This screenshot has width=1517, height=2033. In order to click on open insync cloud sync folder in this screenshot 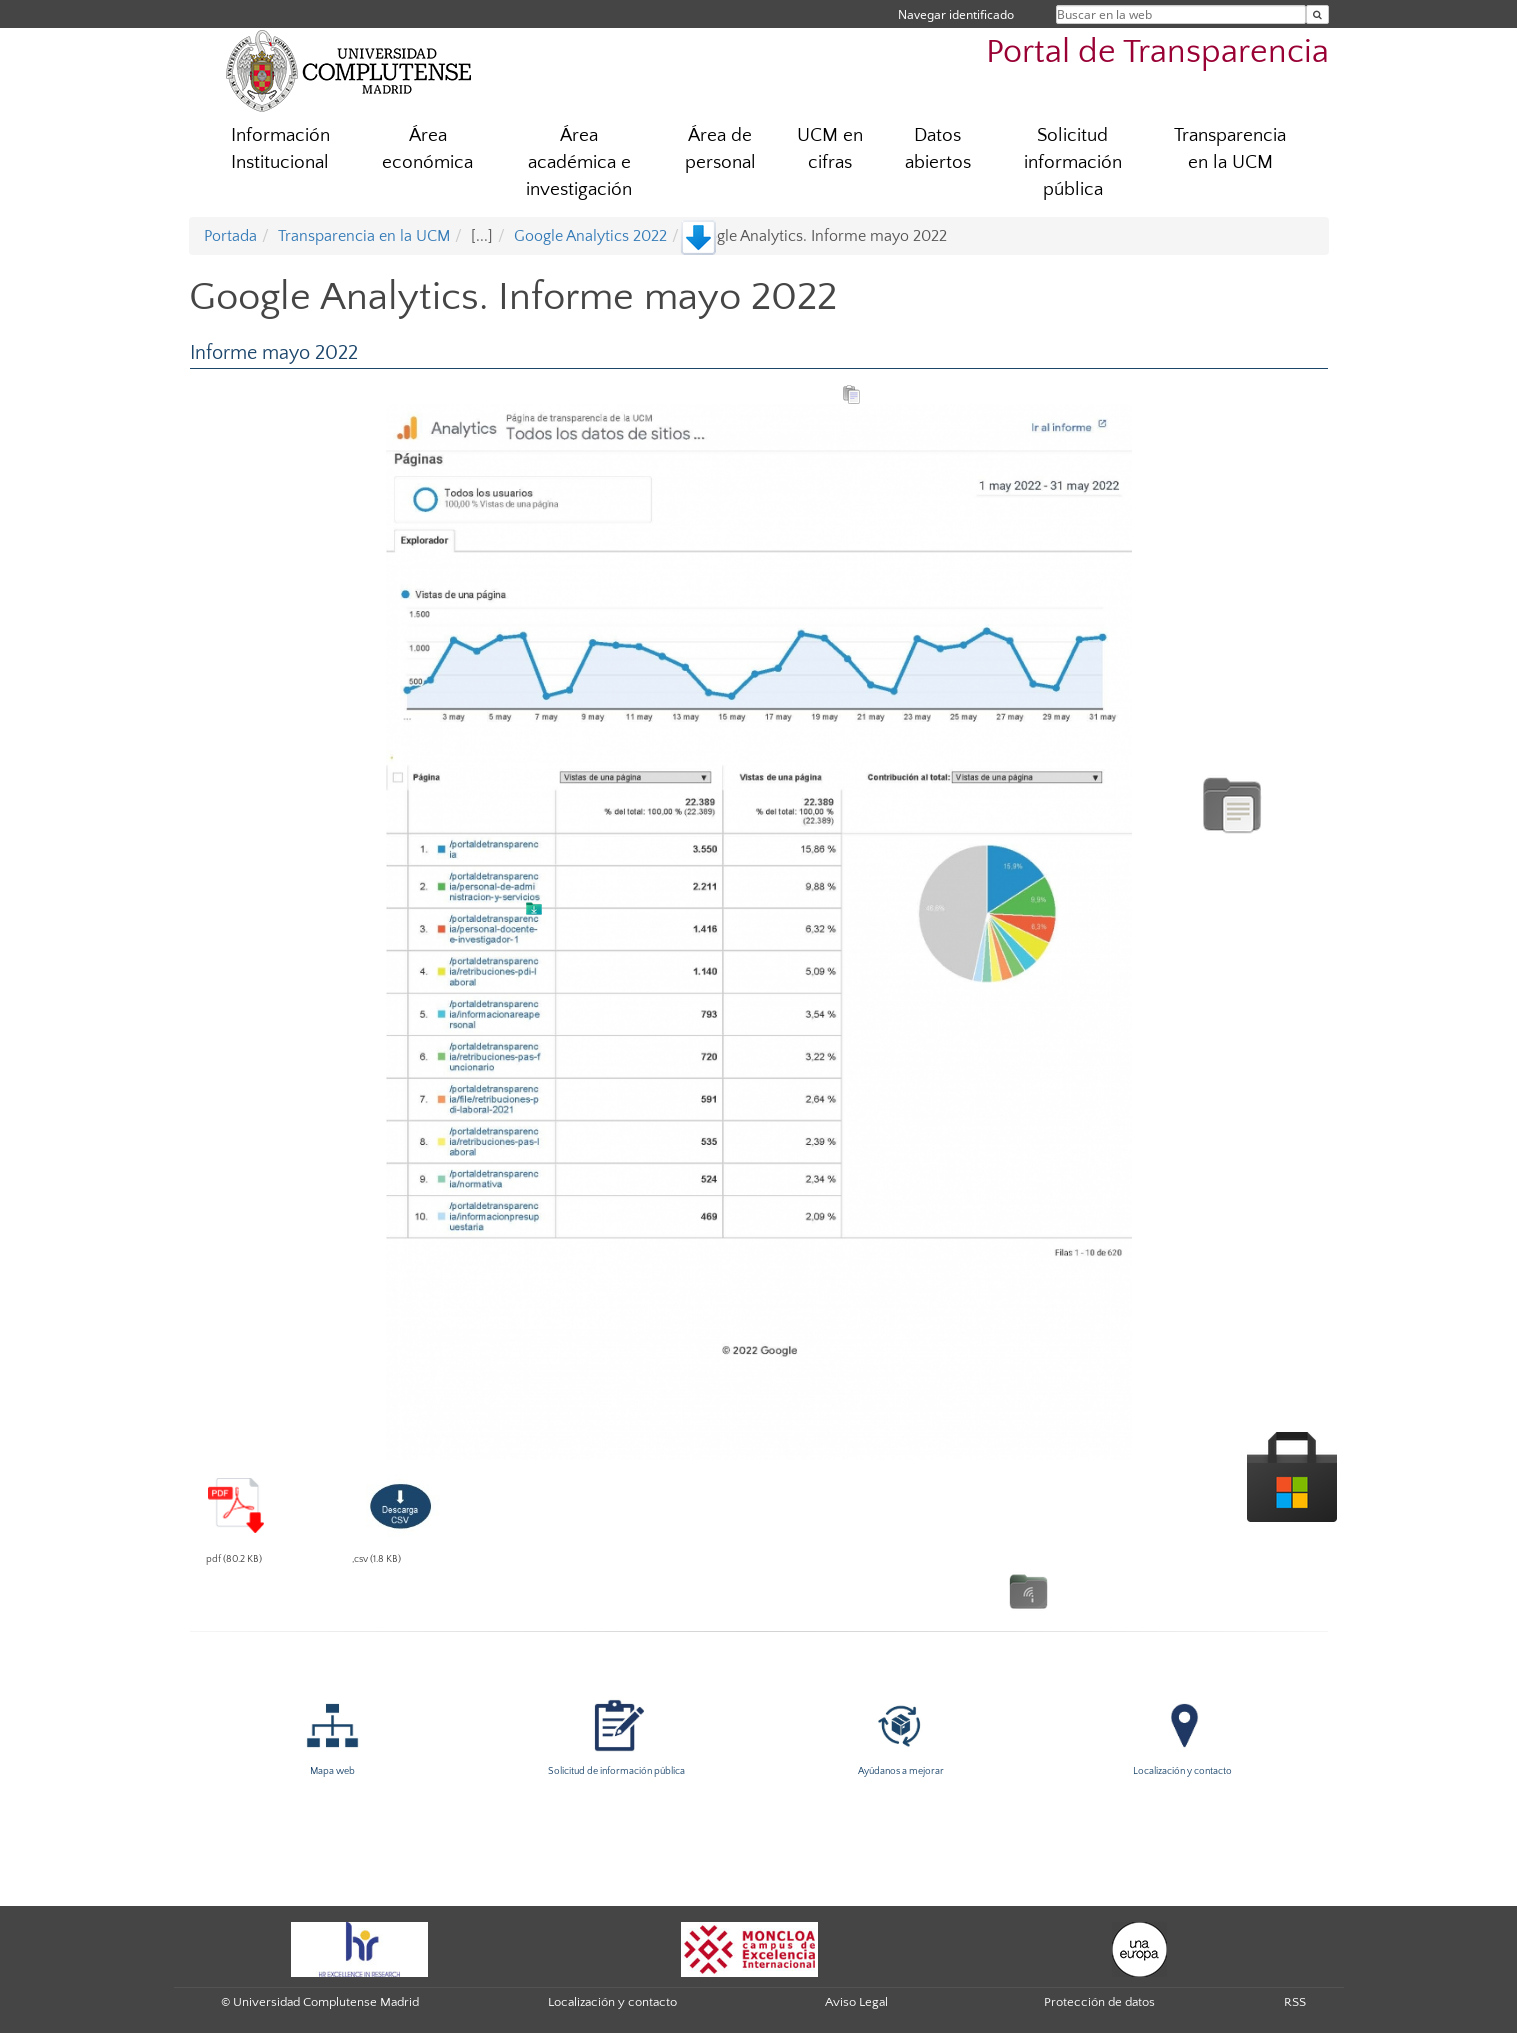, I will do `click(1028, 1591)`.